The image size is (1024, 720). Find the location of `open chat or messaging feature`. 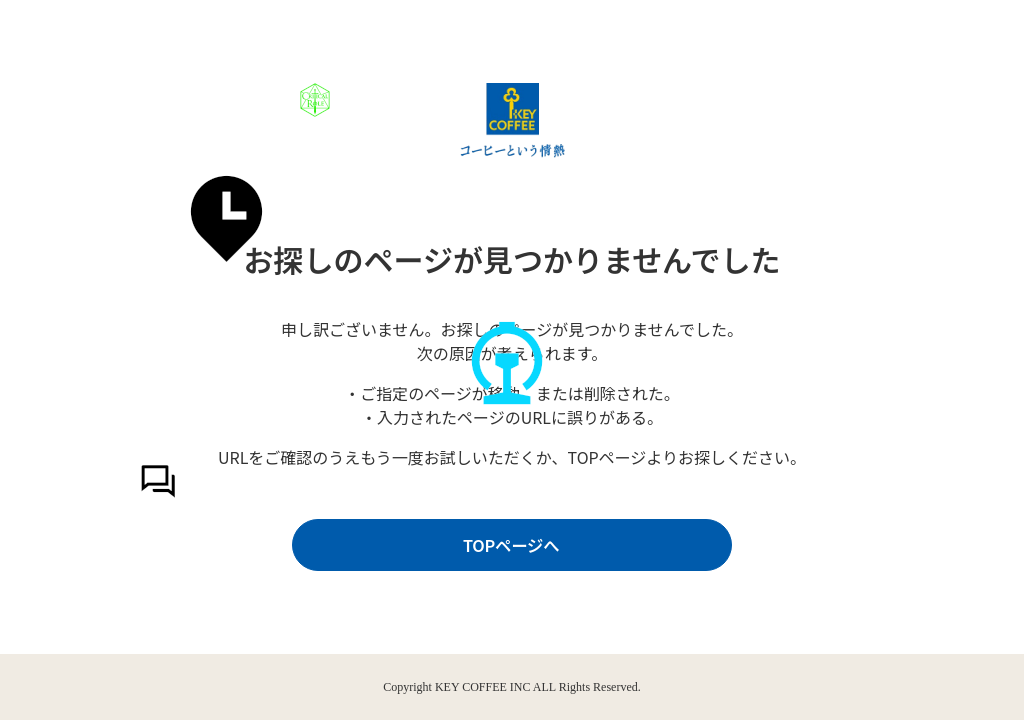

open chat or messaging feature is located at coordinates (159, 481).